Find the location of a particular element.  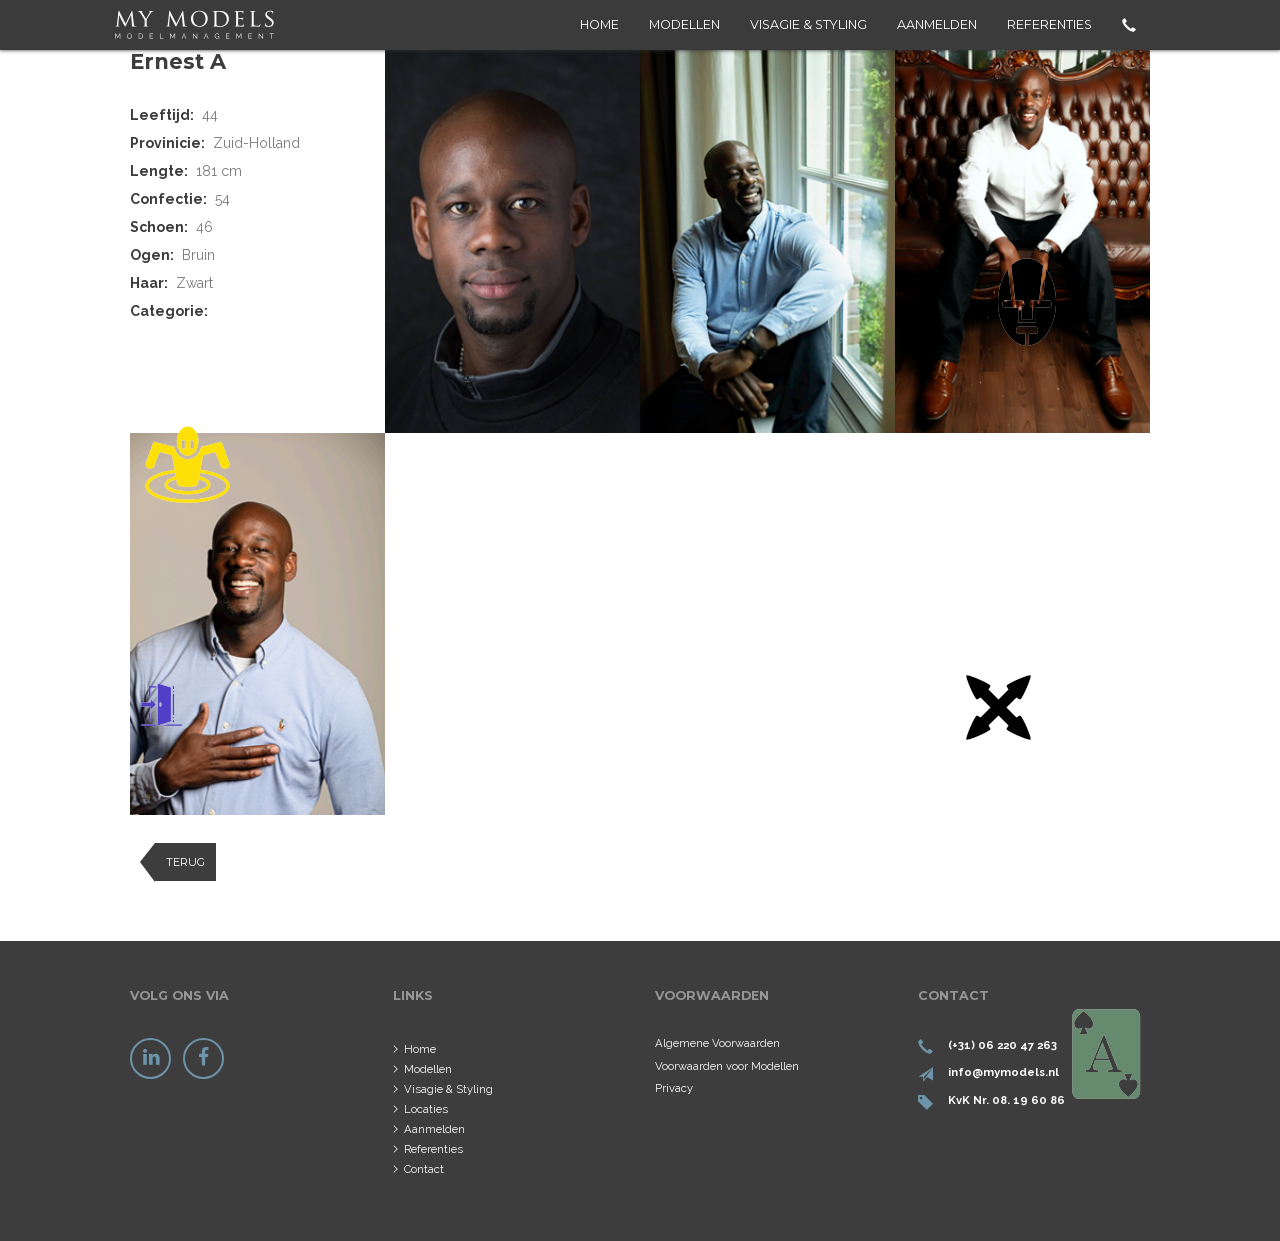

equip armor or mask item is located at coordinates (1027, 302).